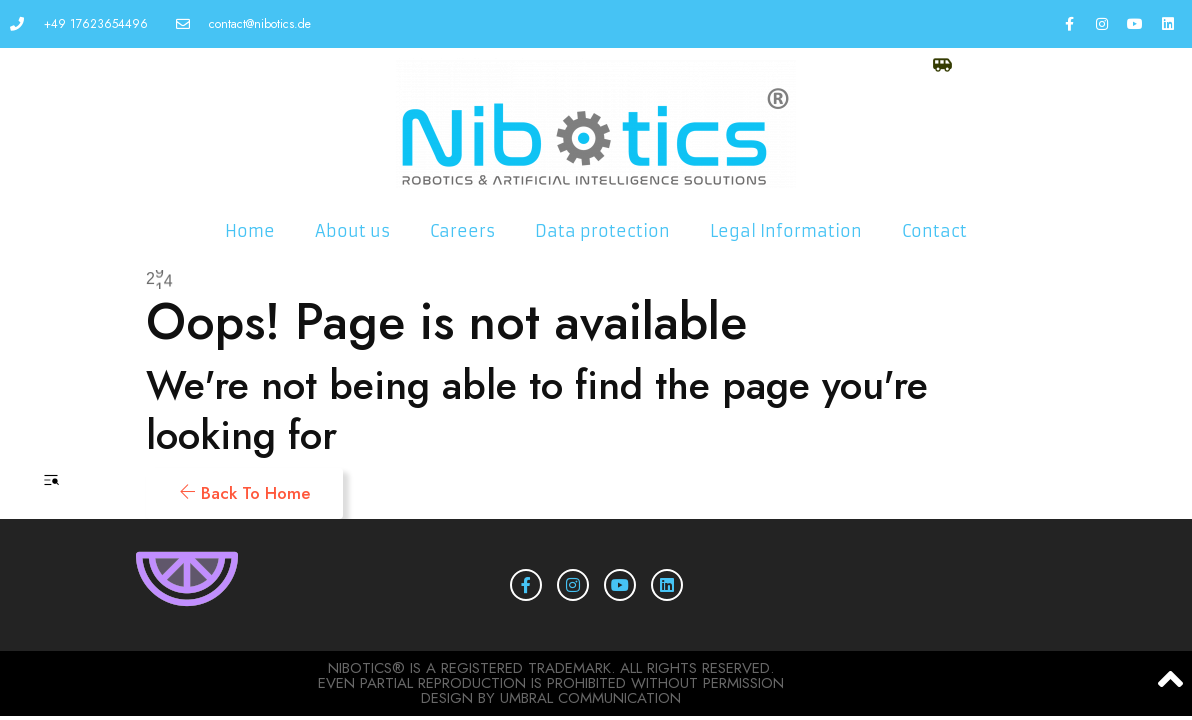  What do you see at coordinates (942, 64) in the screenshot?
I see `access shuttle or transportation services` at bounding box center [942, 64].